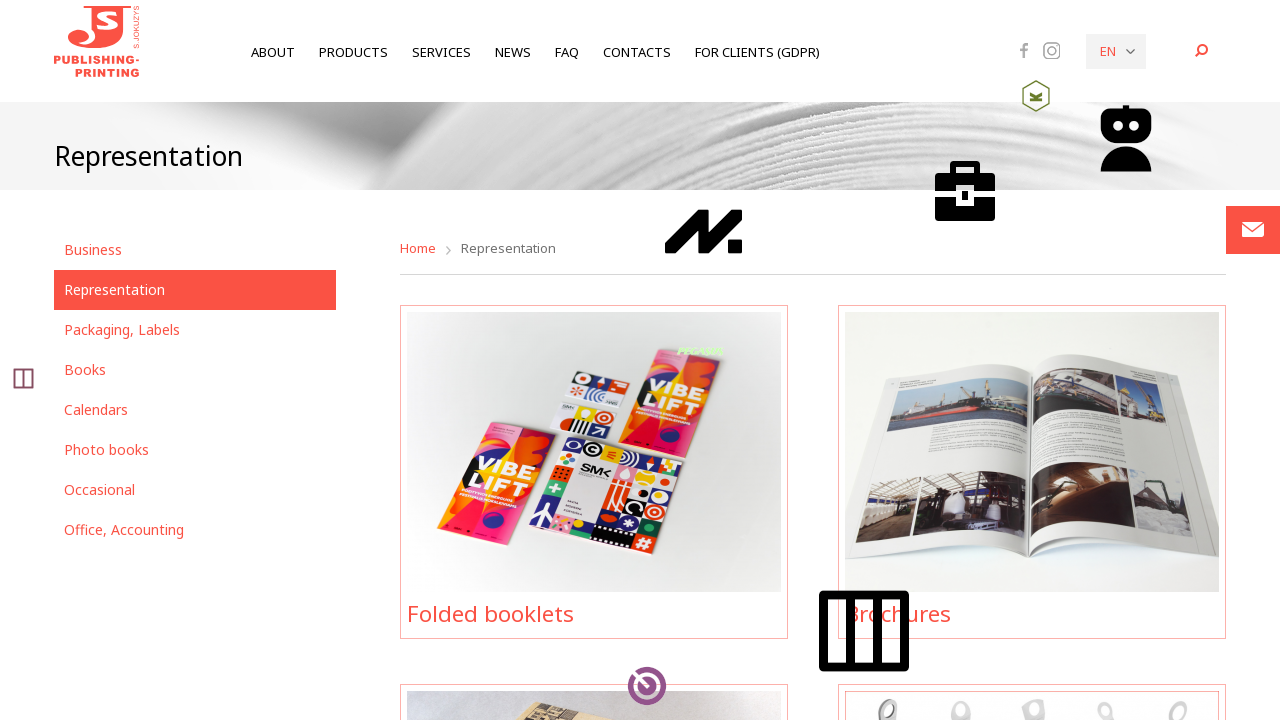 This screenshot has height=720, width=1280. I want to click on scan a QR code or barcode, so click(647, 686).